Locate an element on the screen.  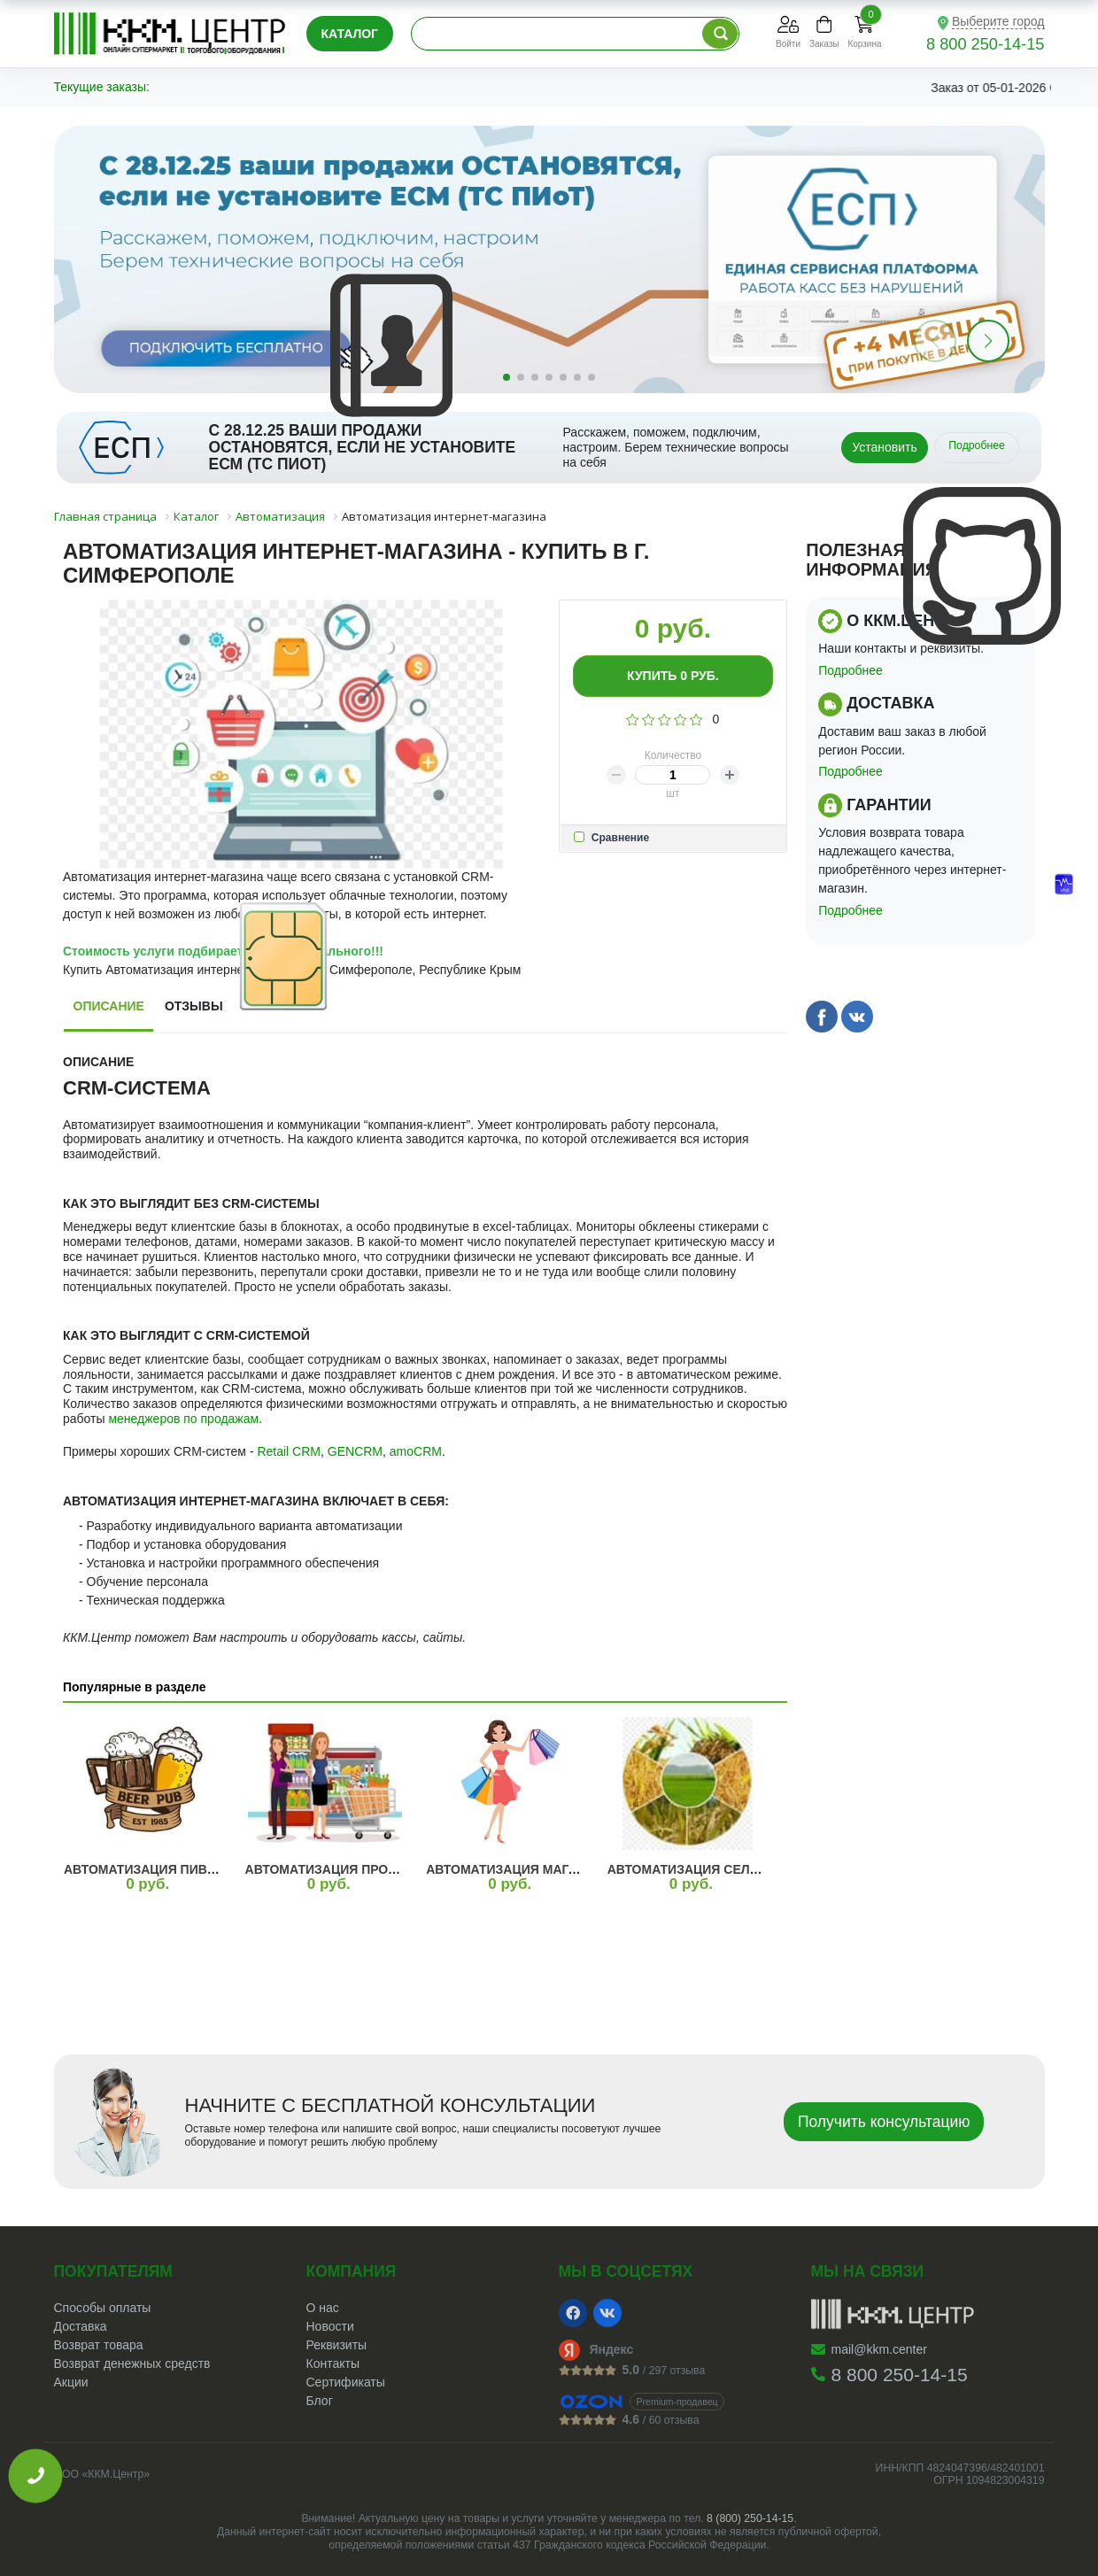
open GitHub Desktop application is located at coordinates (982, 566).